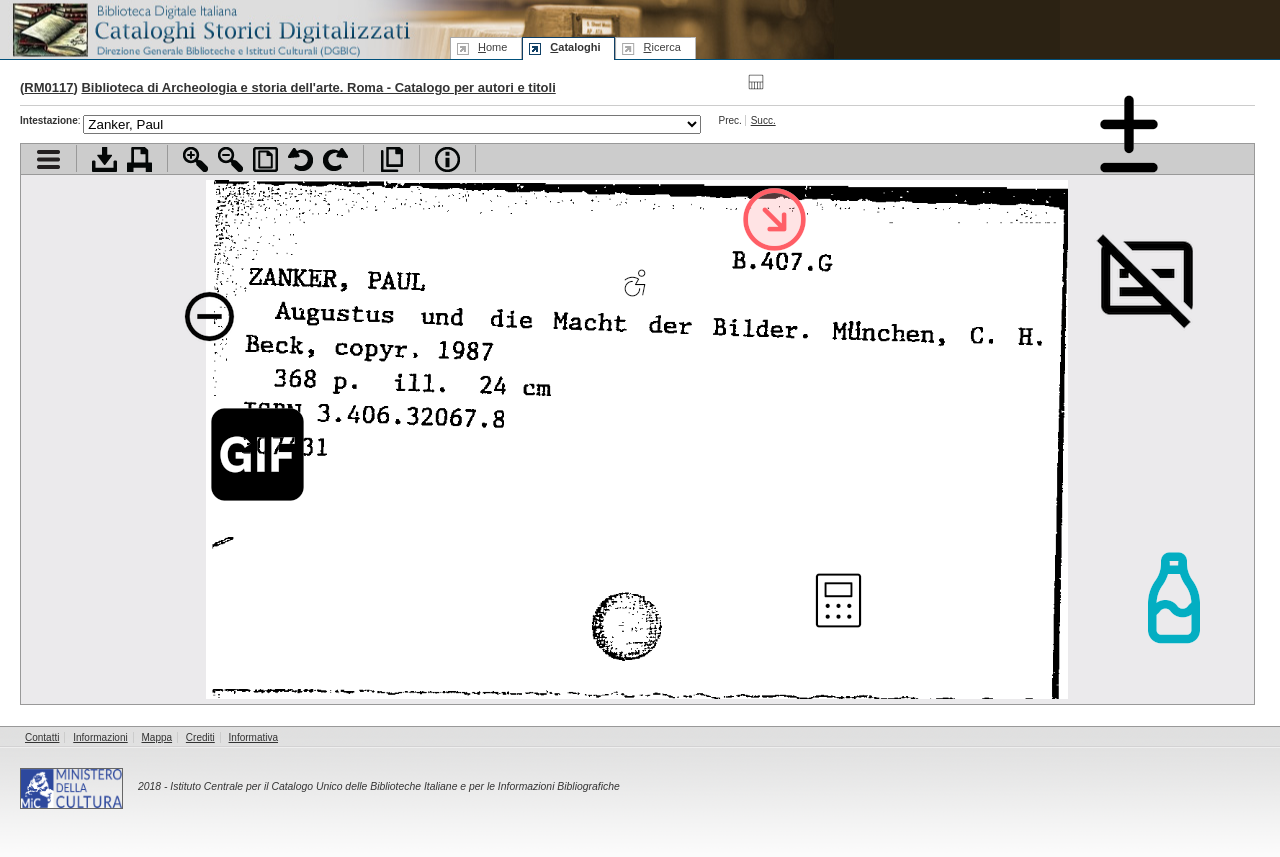 This screenshot has width=1280, height=857. What do you see at coordinates (257, 454) in the screenshot?
I see `insert a GIF into your message` at bounding box center [257, 454].